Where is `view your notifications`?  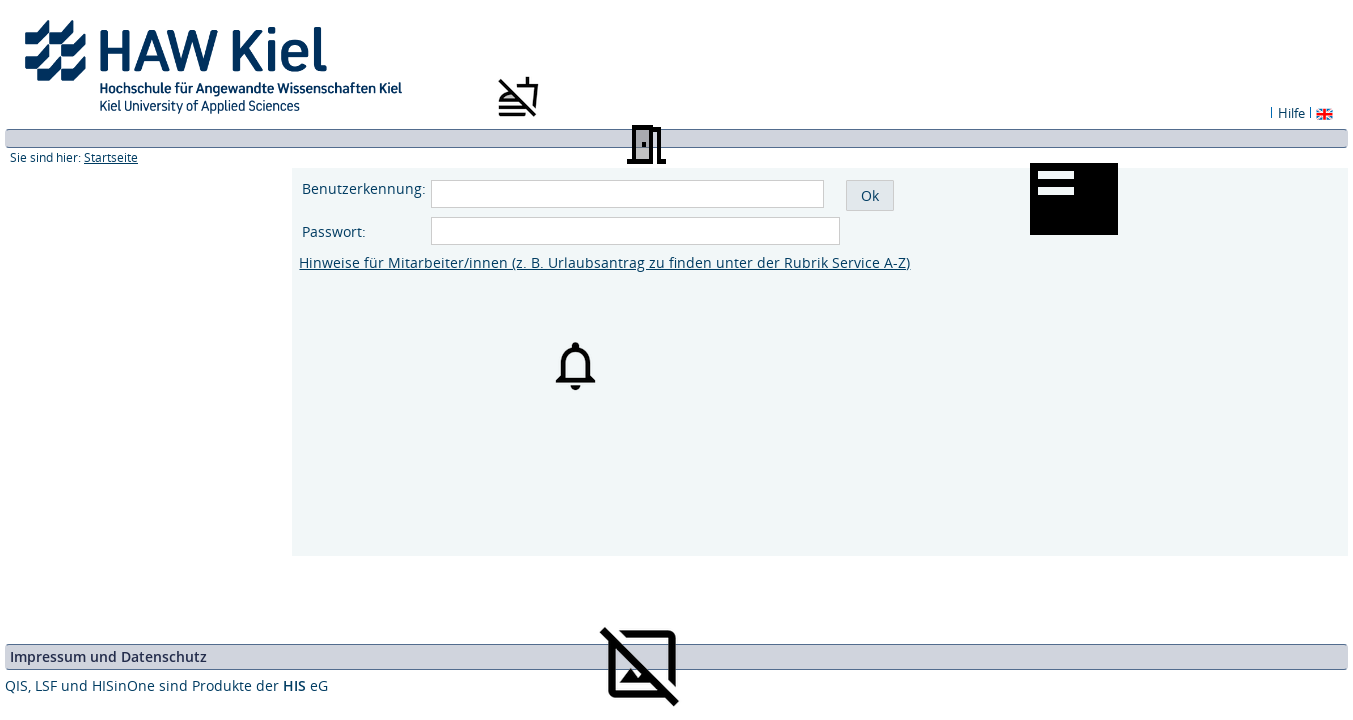
view your notifications is located at coordinates (575, 365).